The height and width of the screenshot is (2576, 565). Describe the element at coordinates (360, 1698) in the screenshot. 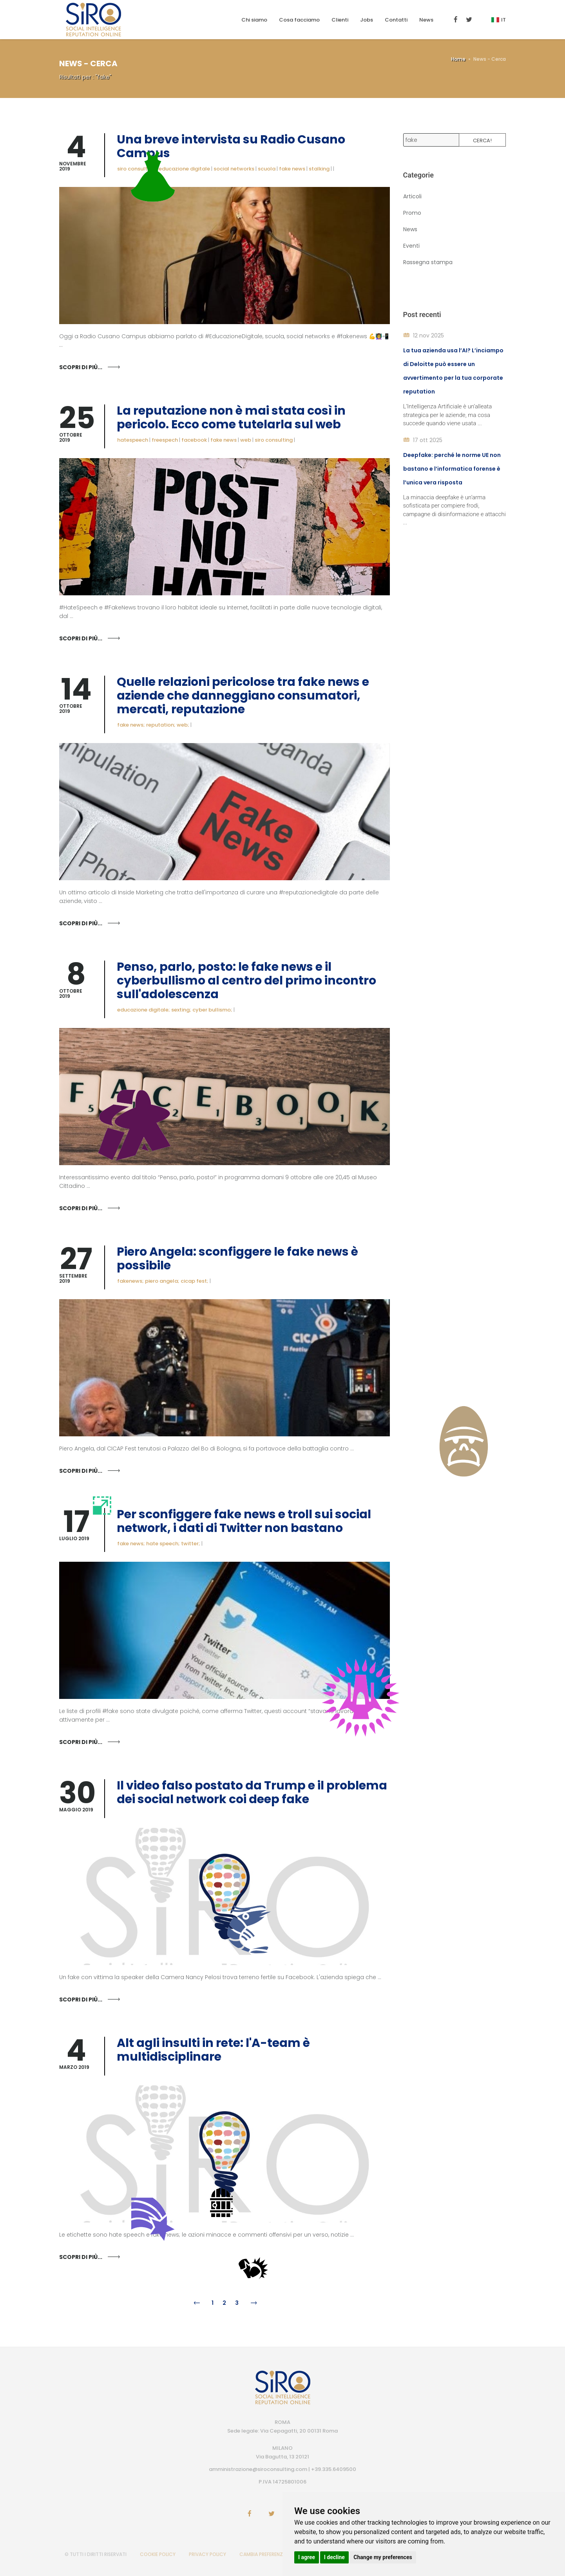

I see `indicates a hazardous or dangerous terrain area` at that location.